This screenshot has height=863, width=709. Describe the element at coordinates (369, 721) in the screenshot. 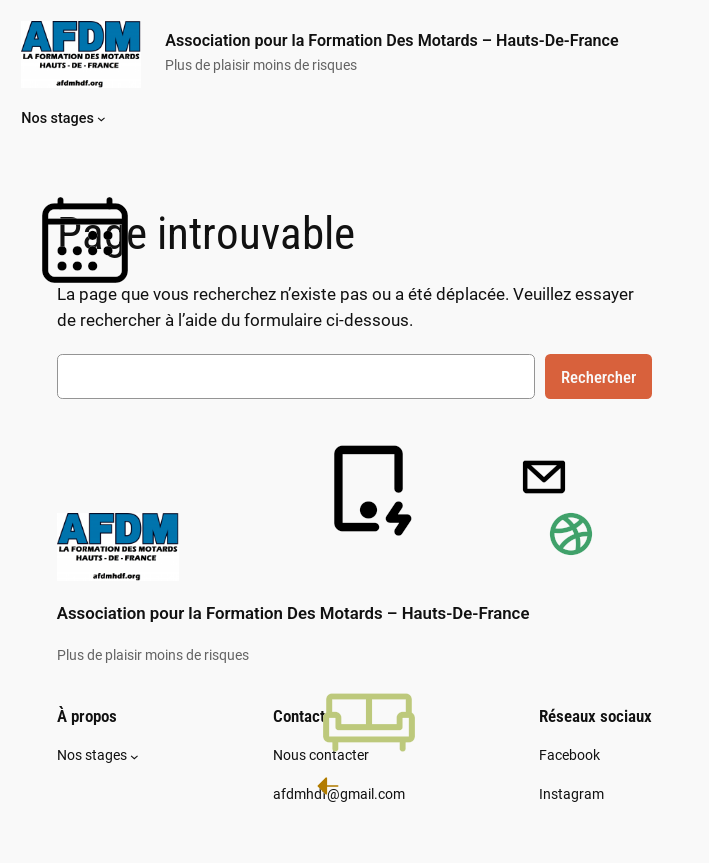

I see `browse furniture or home decor` at that location.